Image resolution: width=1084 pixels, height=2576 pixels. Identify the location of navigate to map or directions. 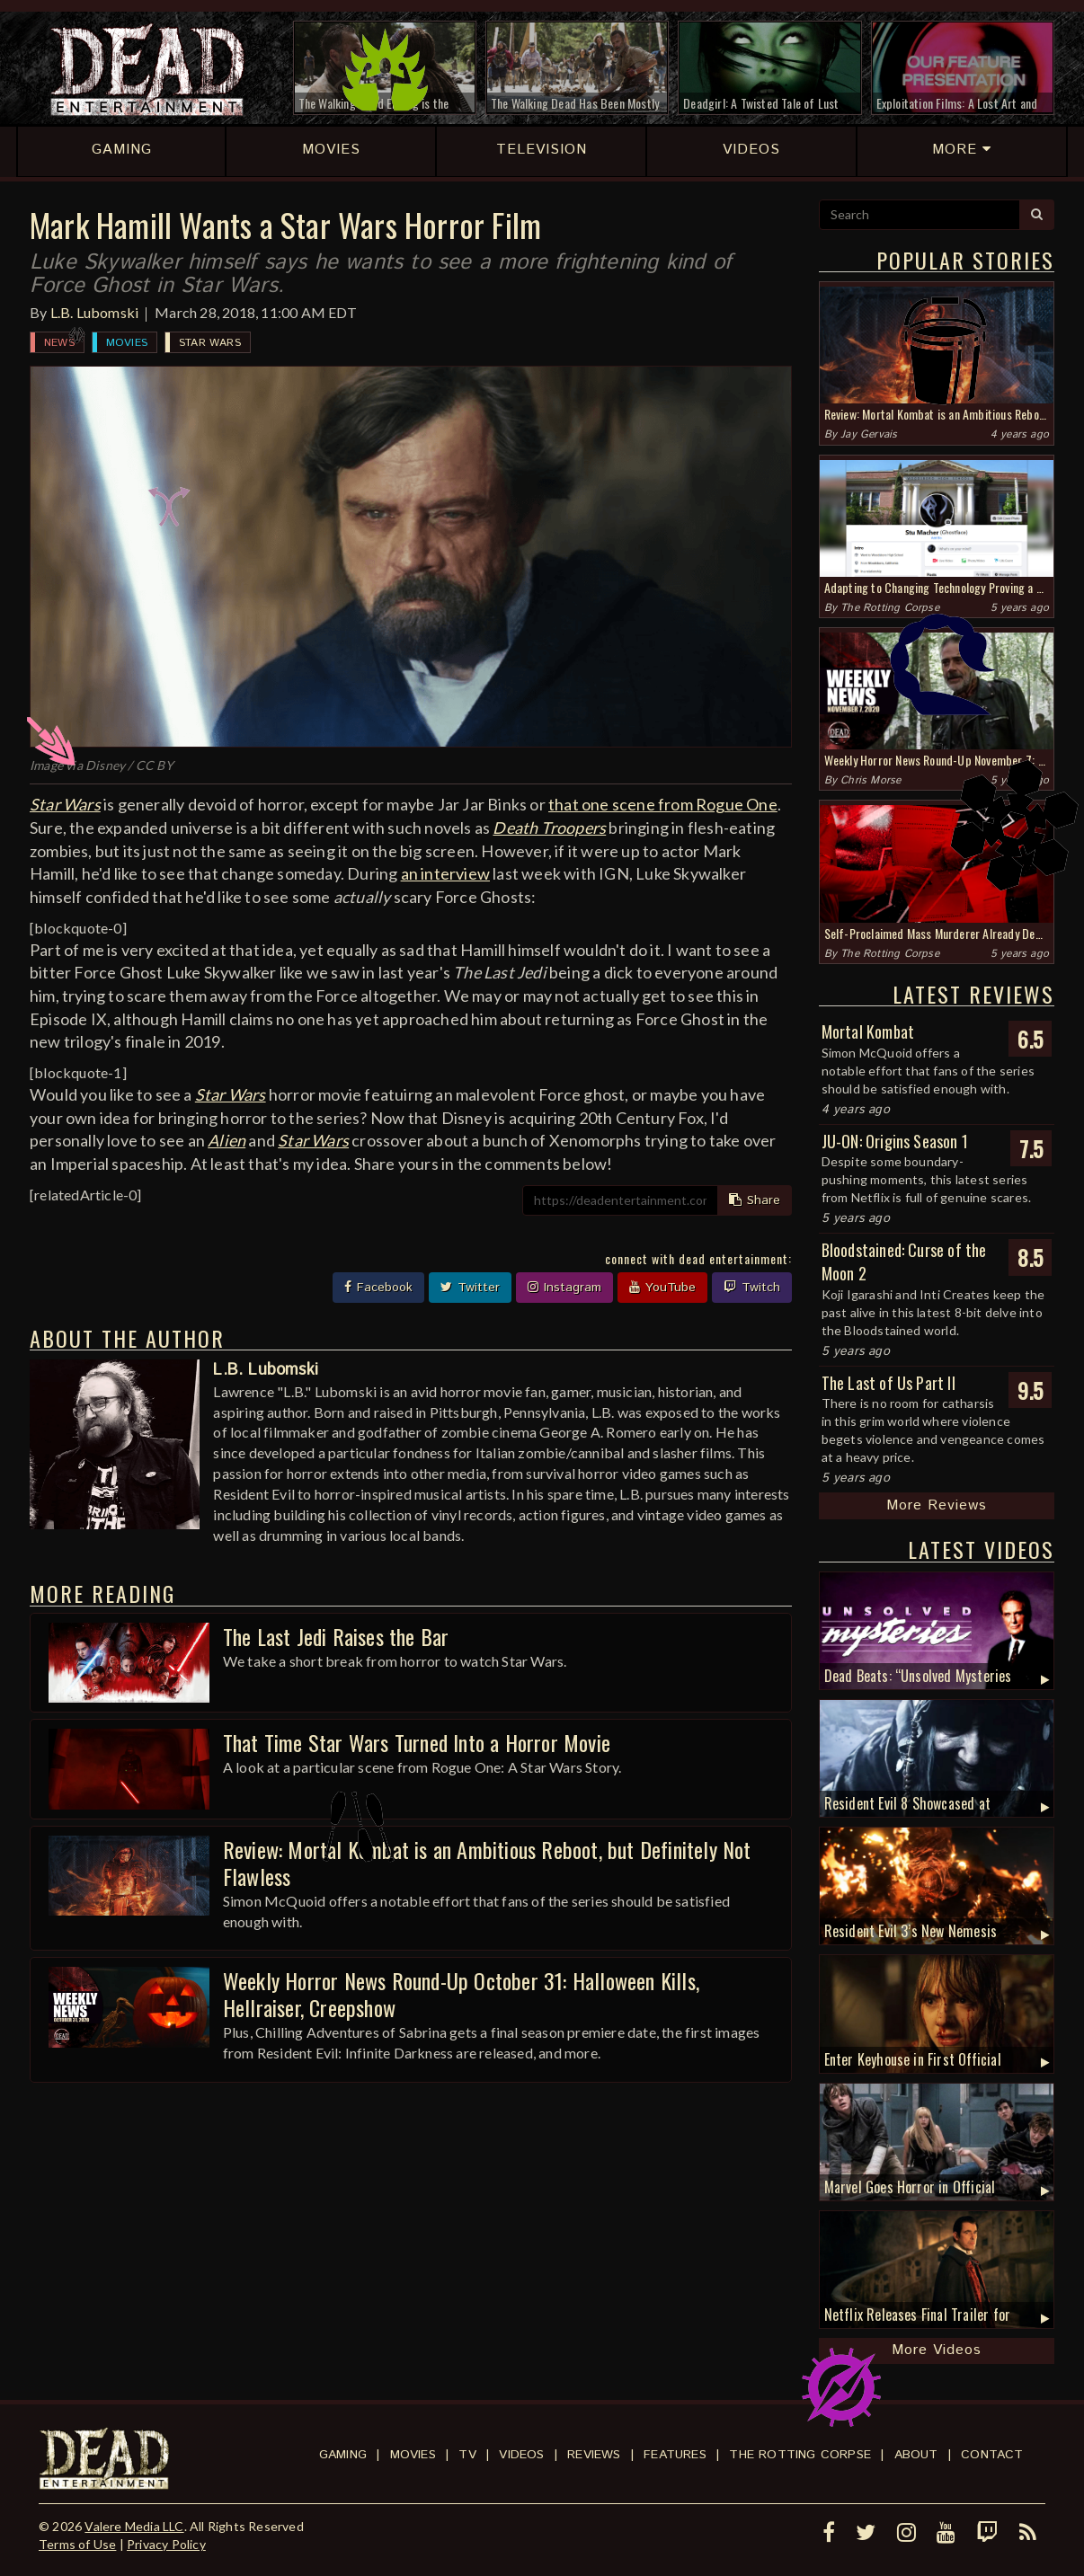
(841, 2387).